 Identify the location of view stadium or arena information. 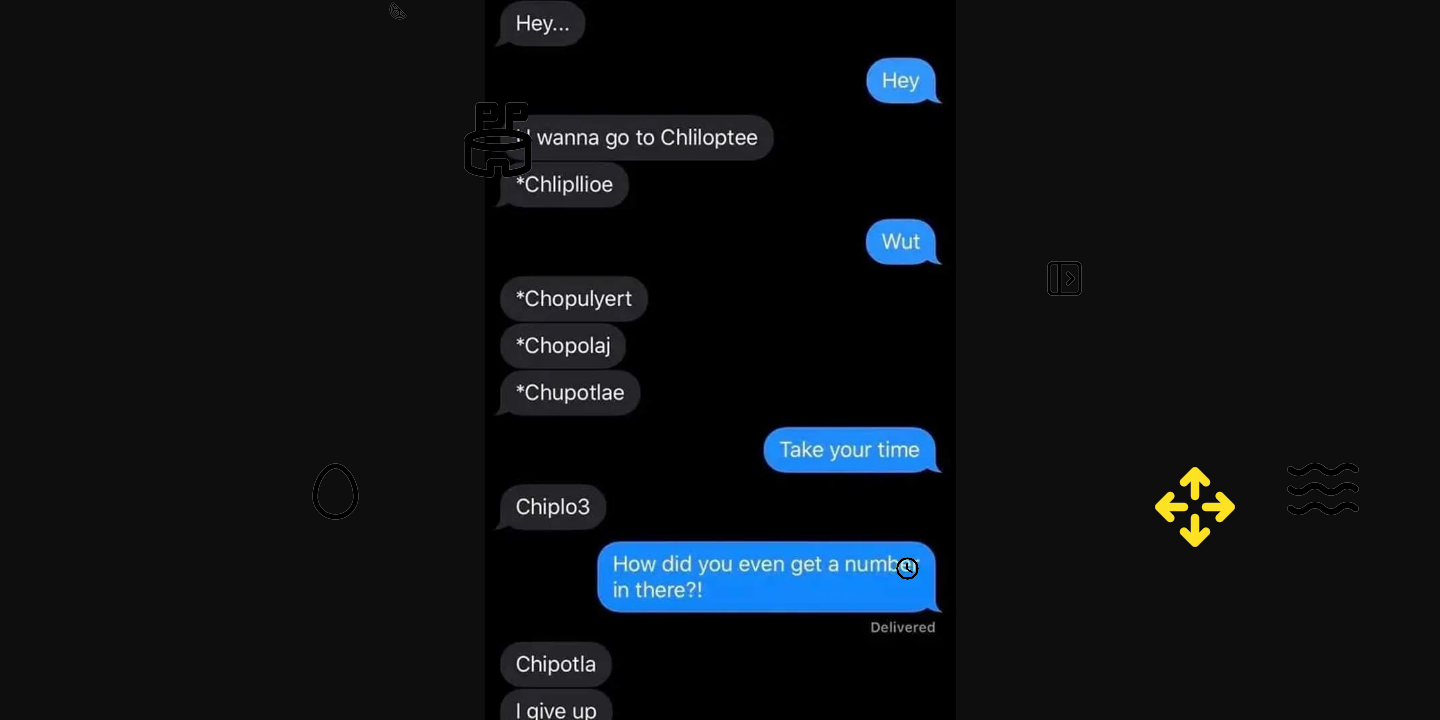
(498, 140).